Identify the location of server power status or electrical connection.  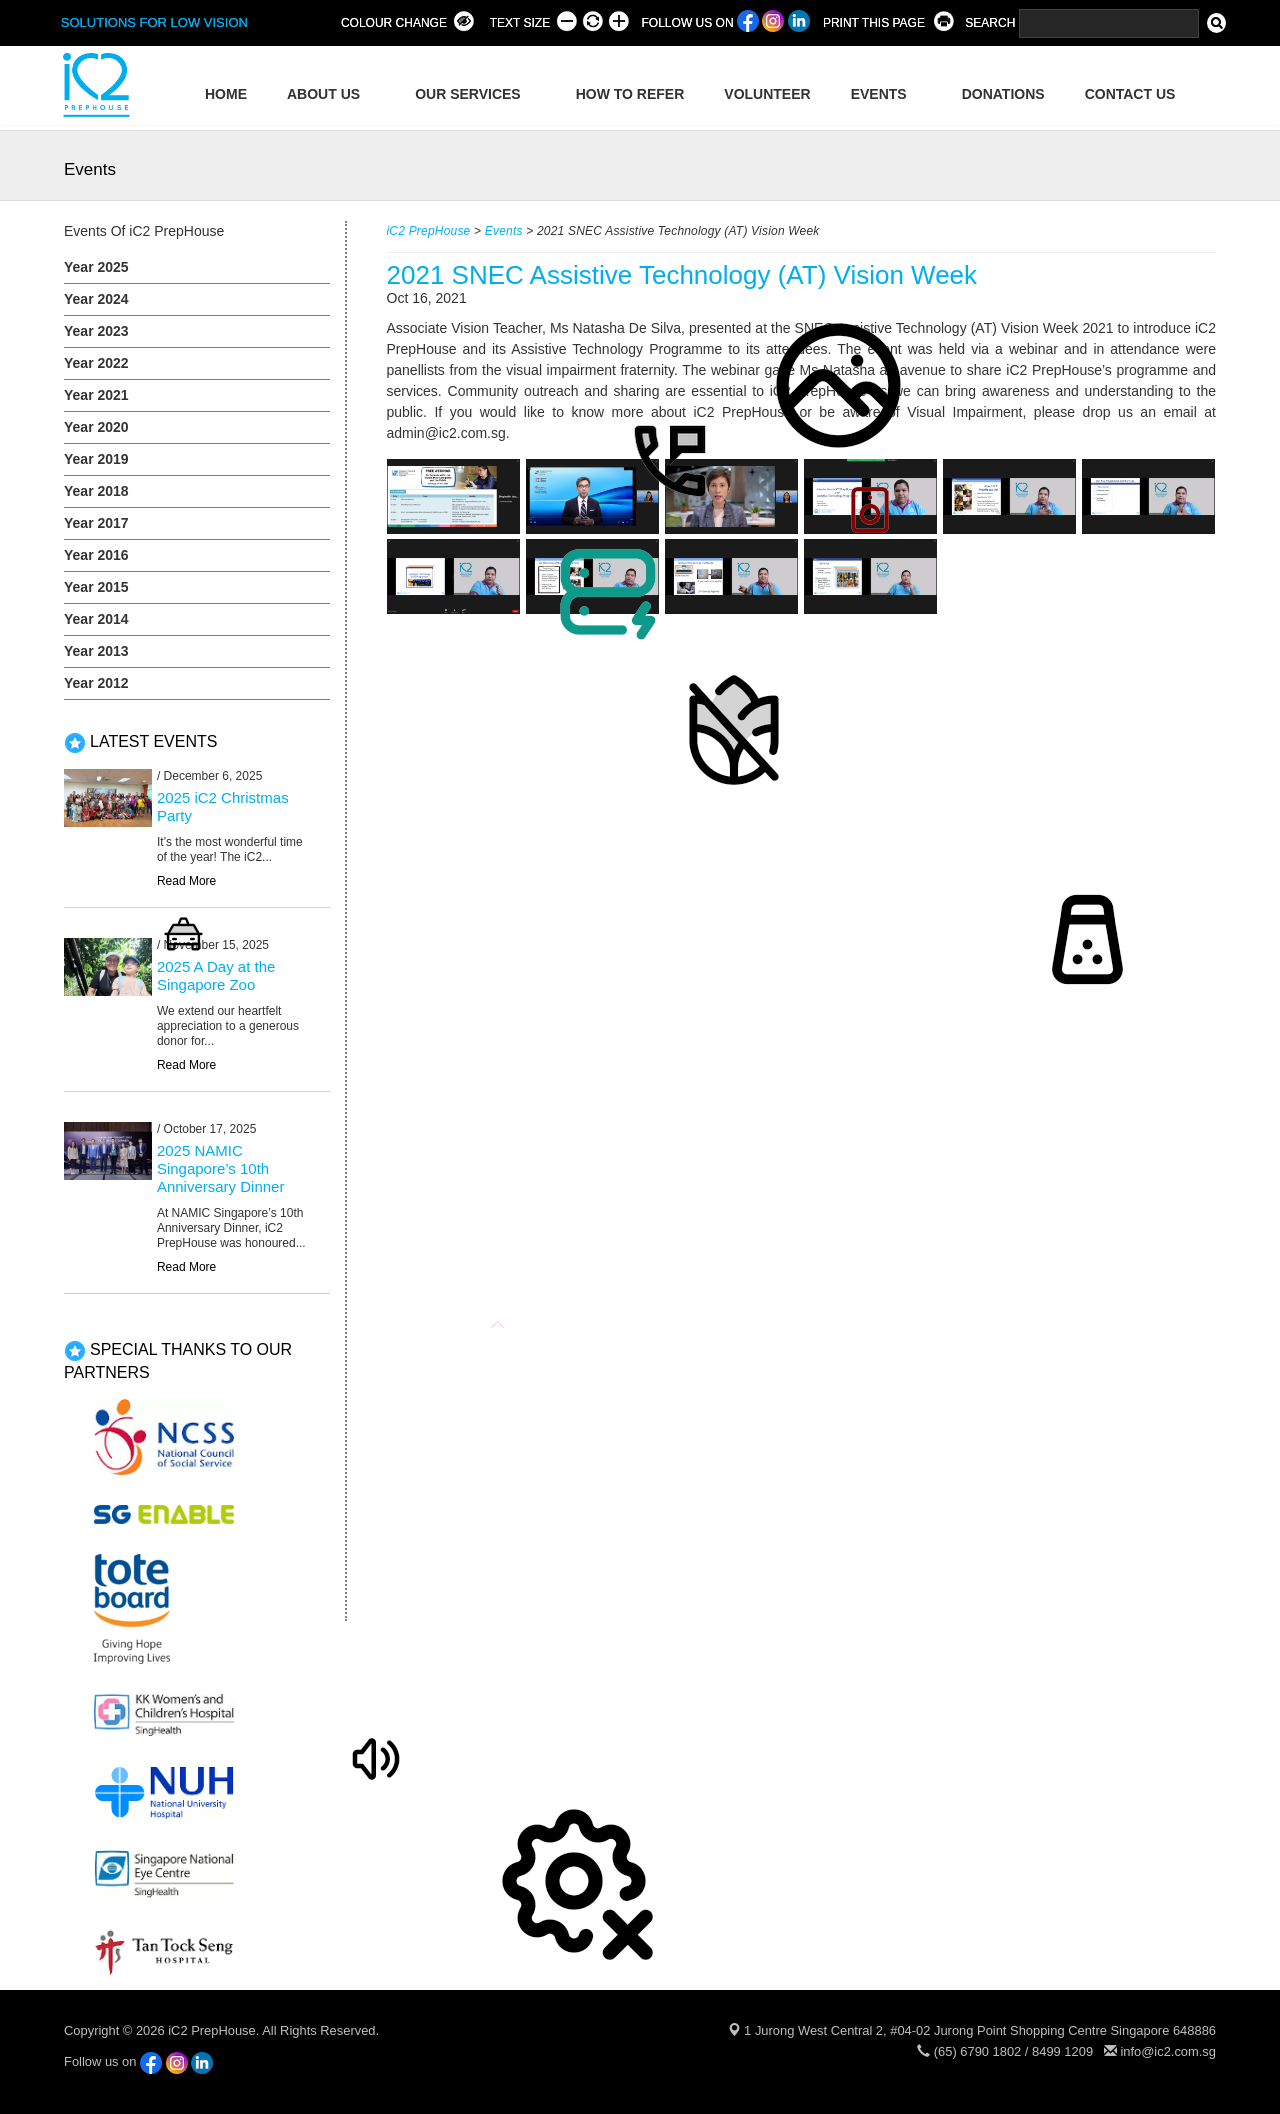
(608, 592).